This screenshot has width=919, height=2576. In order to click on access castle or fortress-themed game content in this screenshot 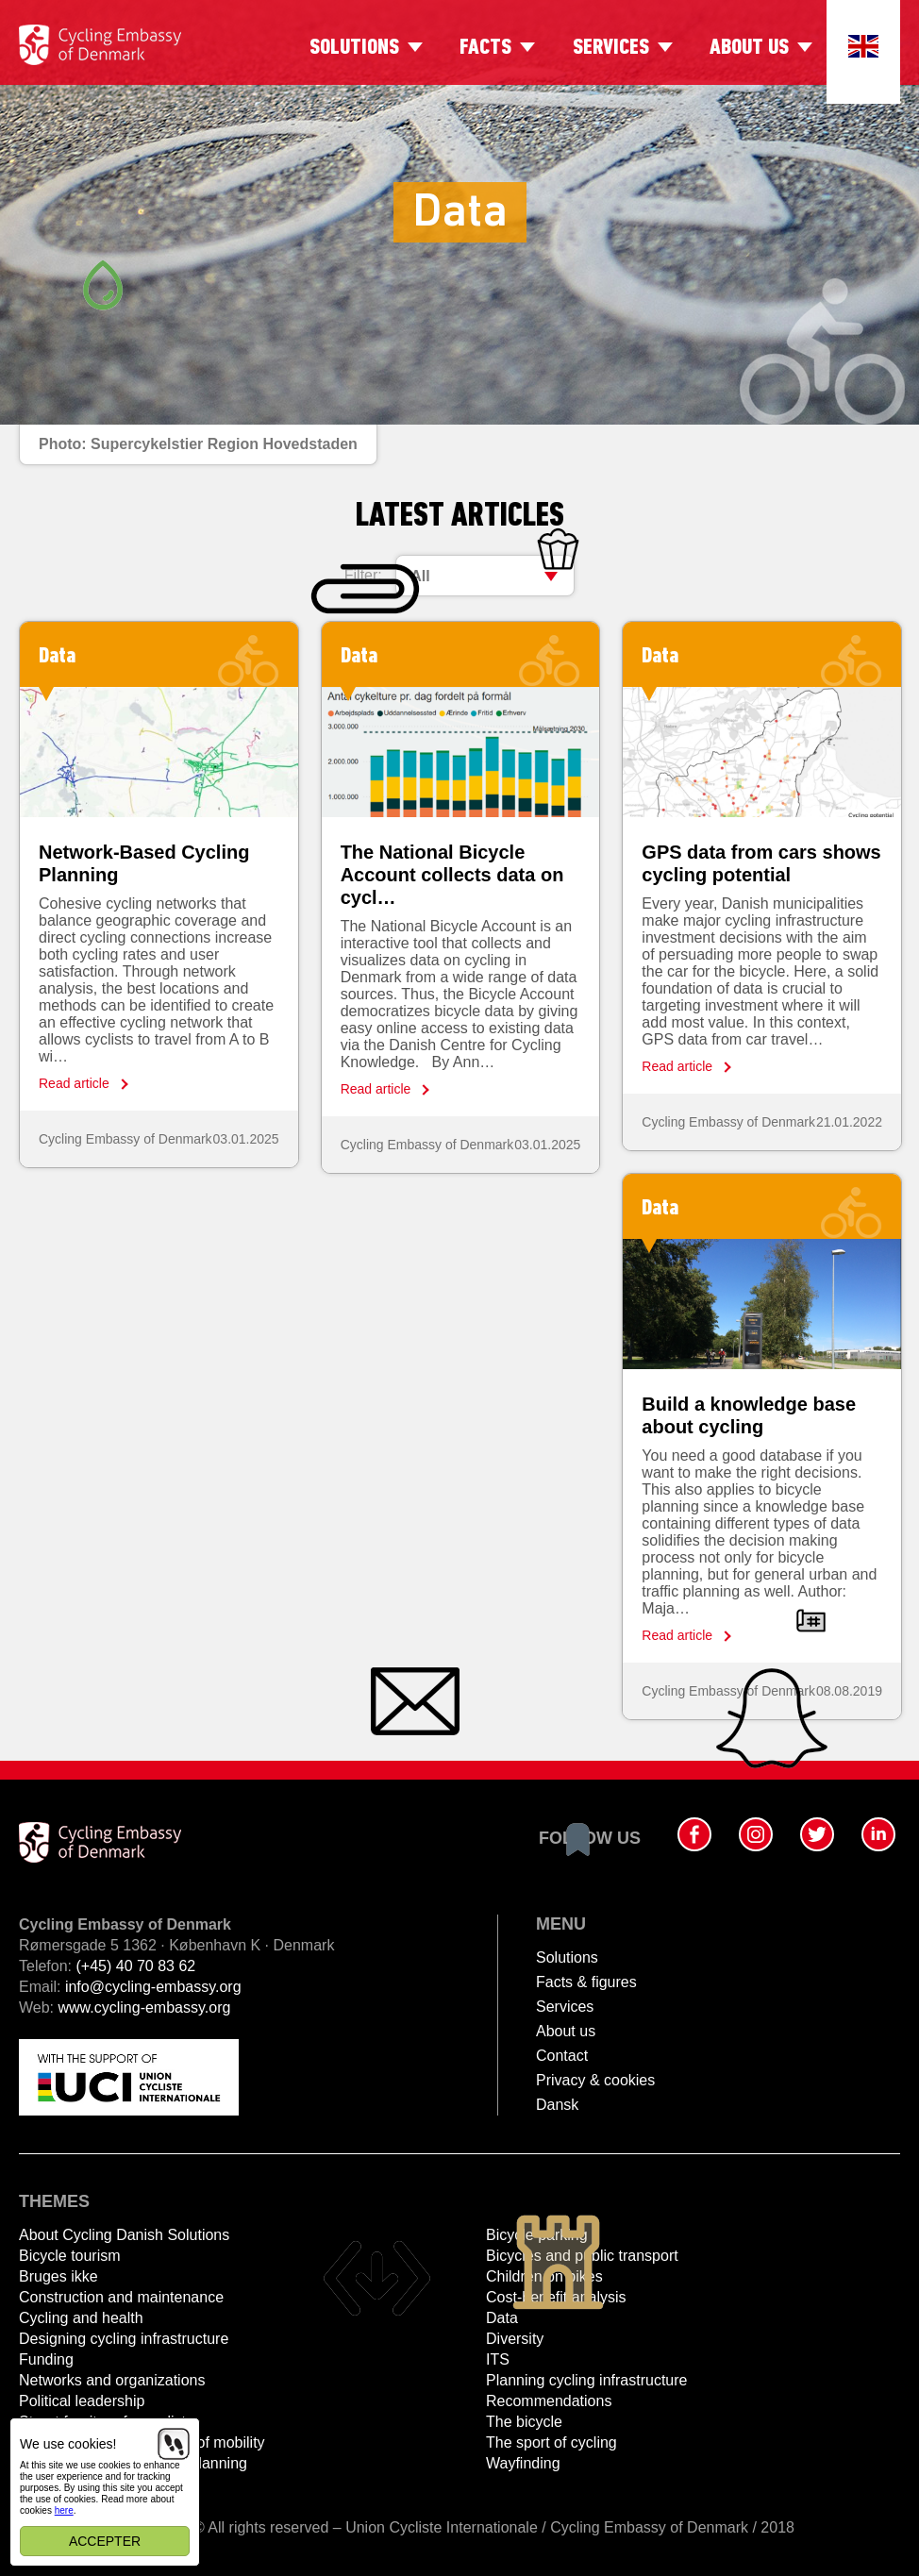, I will do `click(558, 2260)`.